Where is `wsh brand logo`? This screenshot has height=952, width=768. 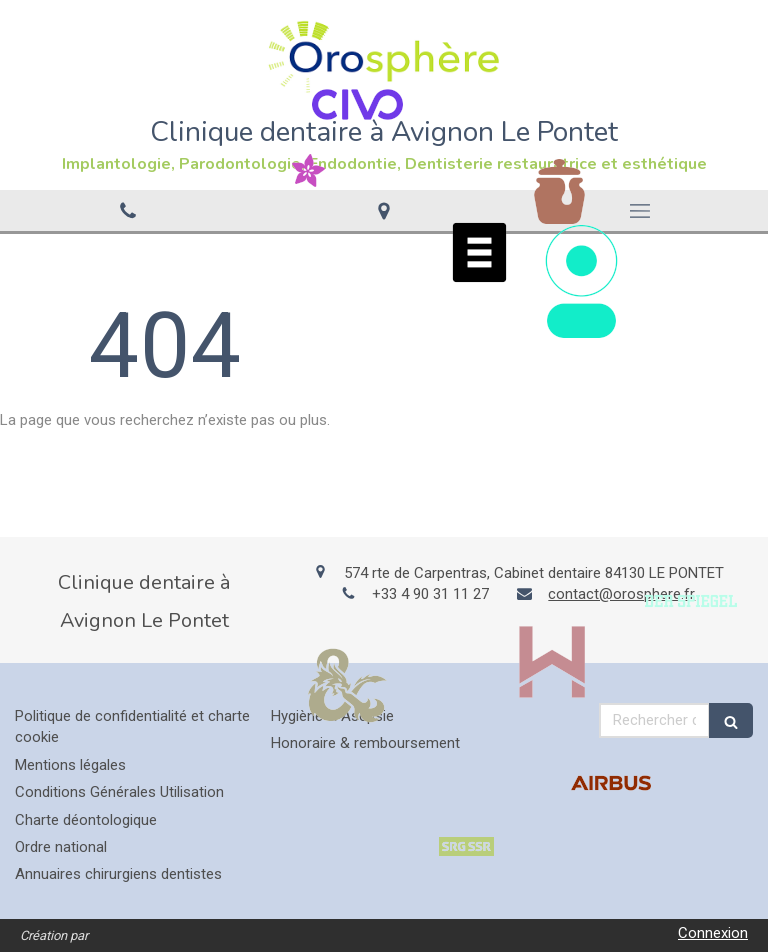
wsh brand logo is located at coordinates (552, 662).